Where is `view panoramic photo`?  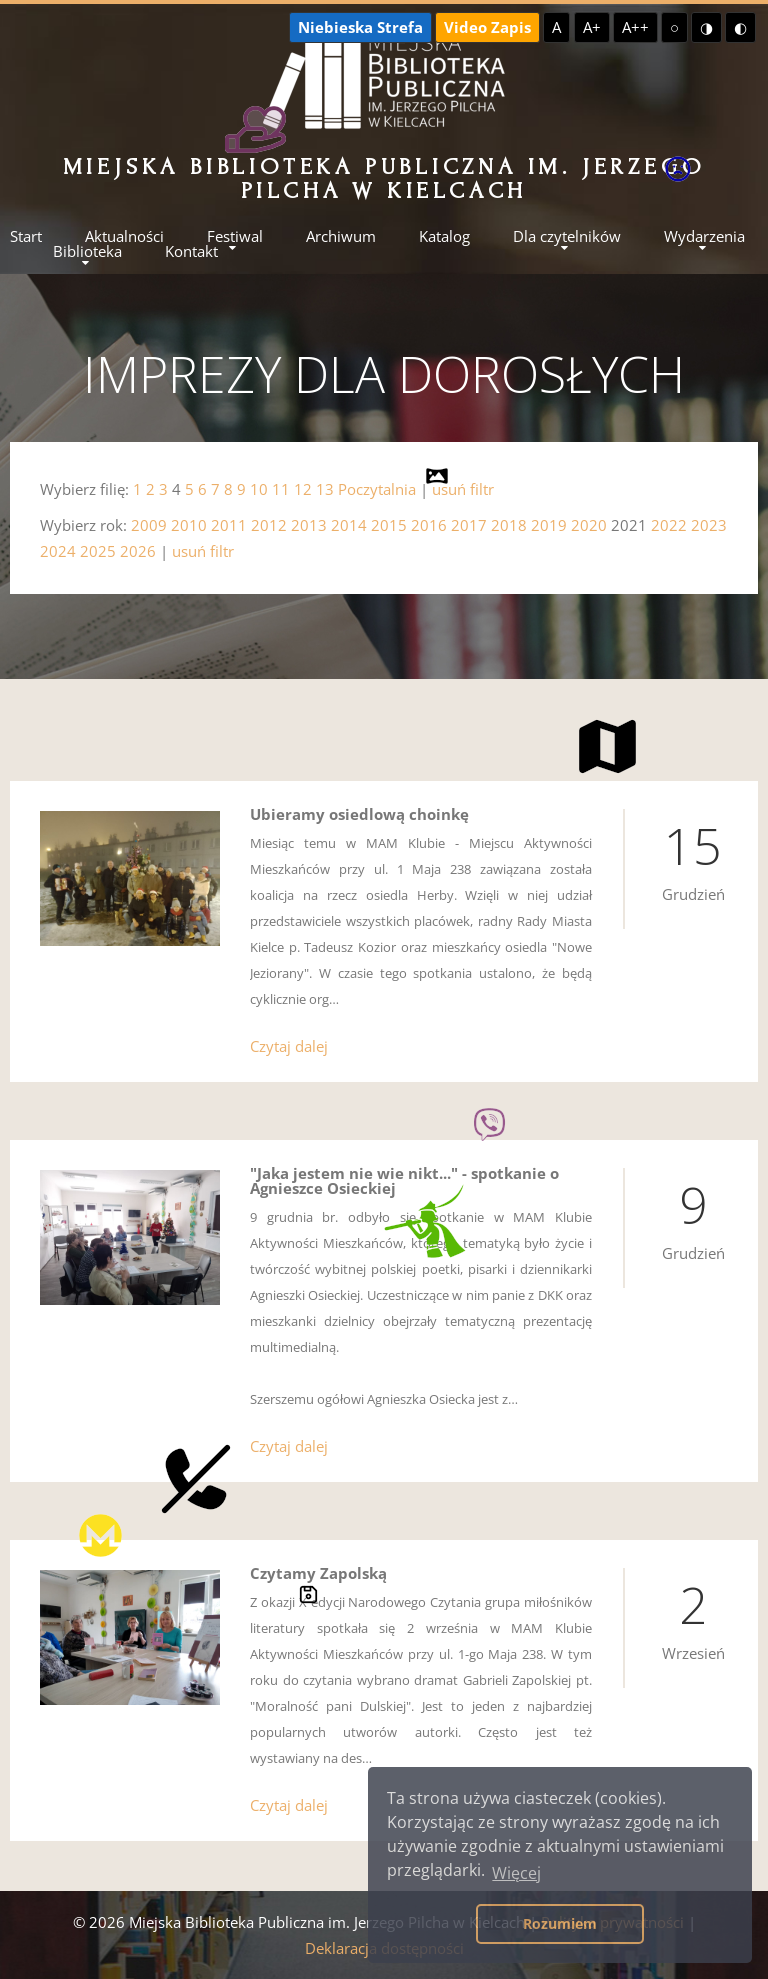 view panoramic photo is located at coordinates (437, 476).